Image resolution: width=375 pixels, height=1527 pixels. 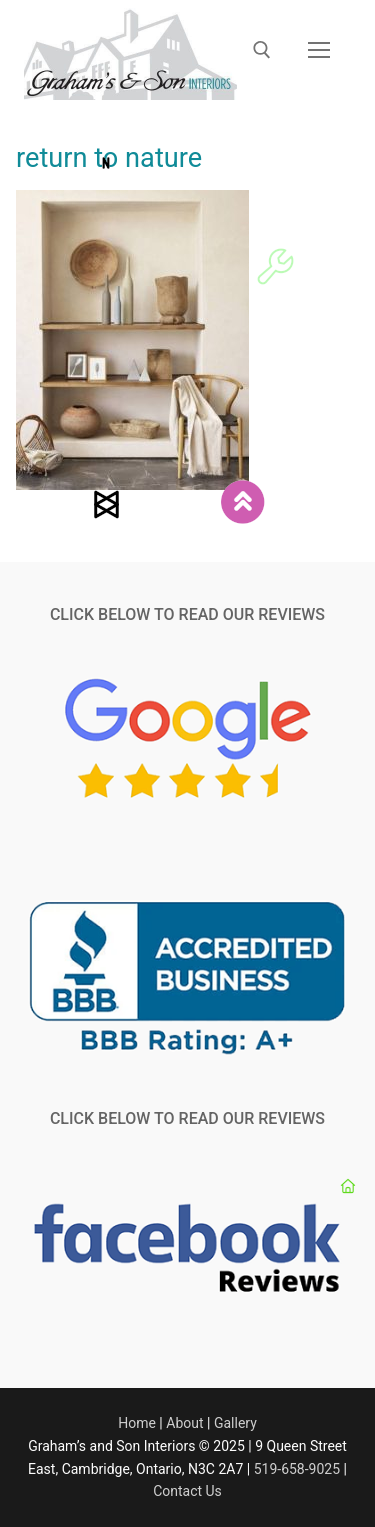 What do you see at coordinates (243, 502) in the screenshot?
I see `scroll to top of page` at bounding box center [243, 502].